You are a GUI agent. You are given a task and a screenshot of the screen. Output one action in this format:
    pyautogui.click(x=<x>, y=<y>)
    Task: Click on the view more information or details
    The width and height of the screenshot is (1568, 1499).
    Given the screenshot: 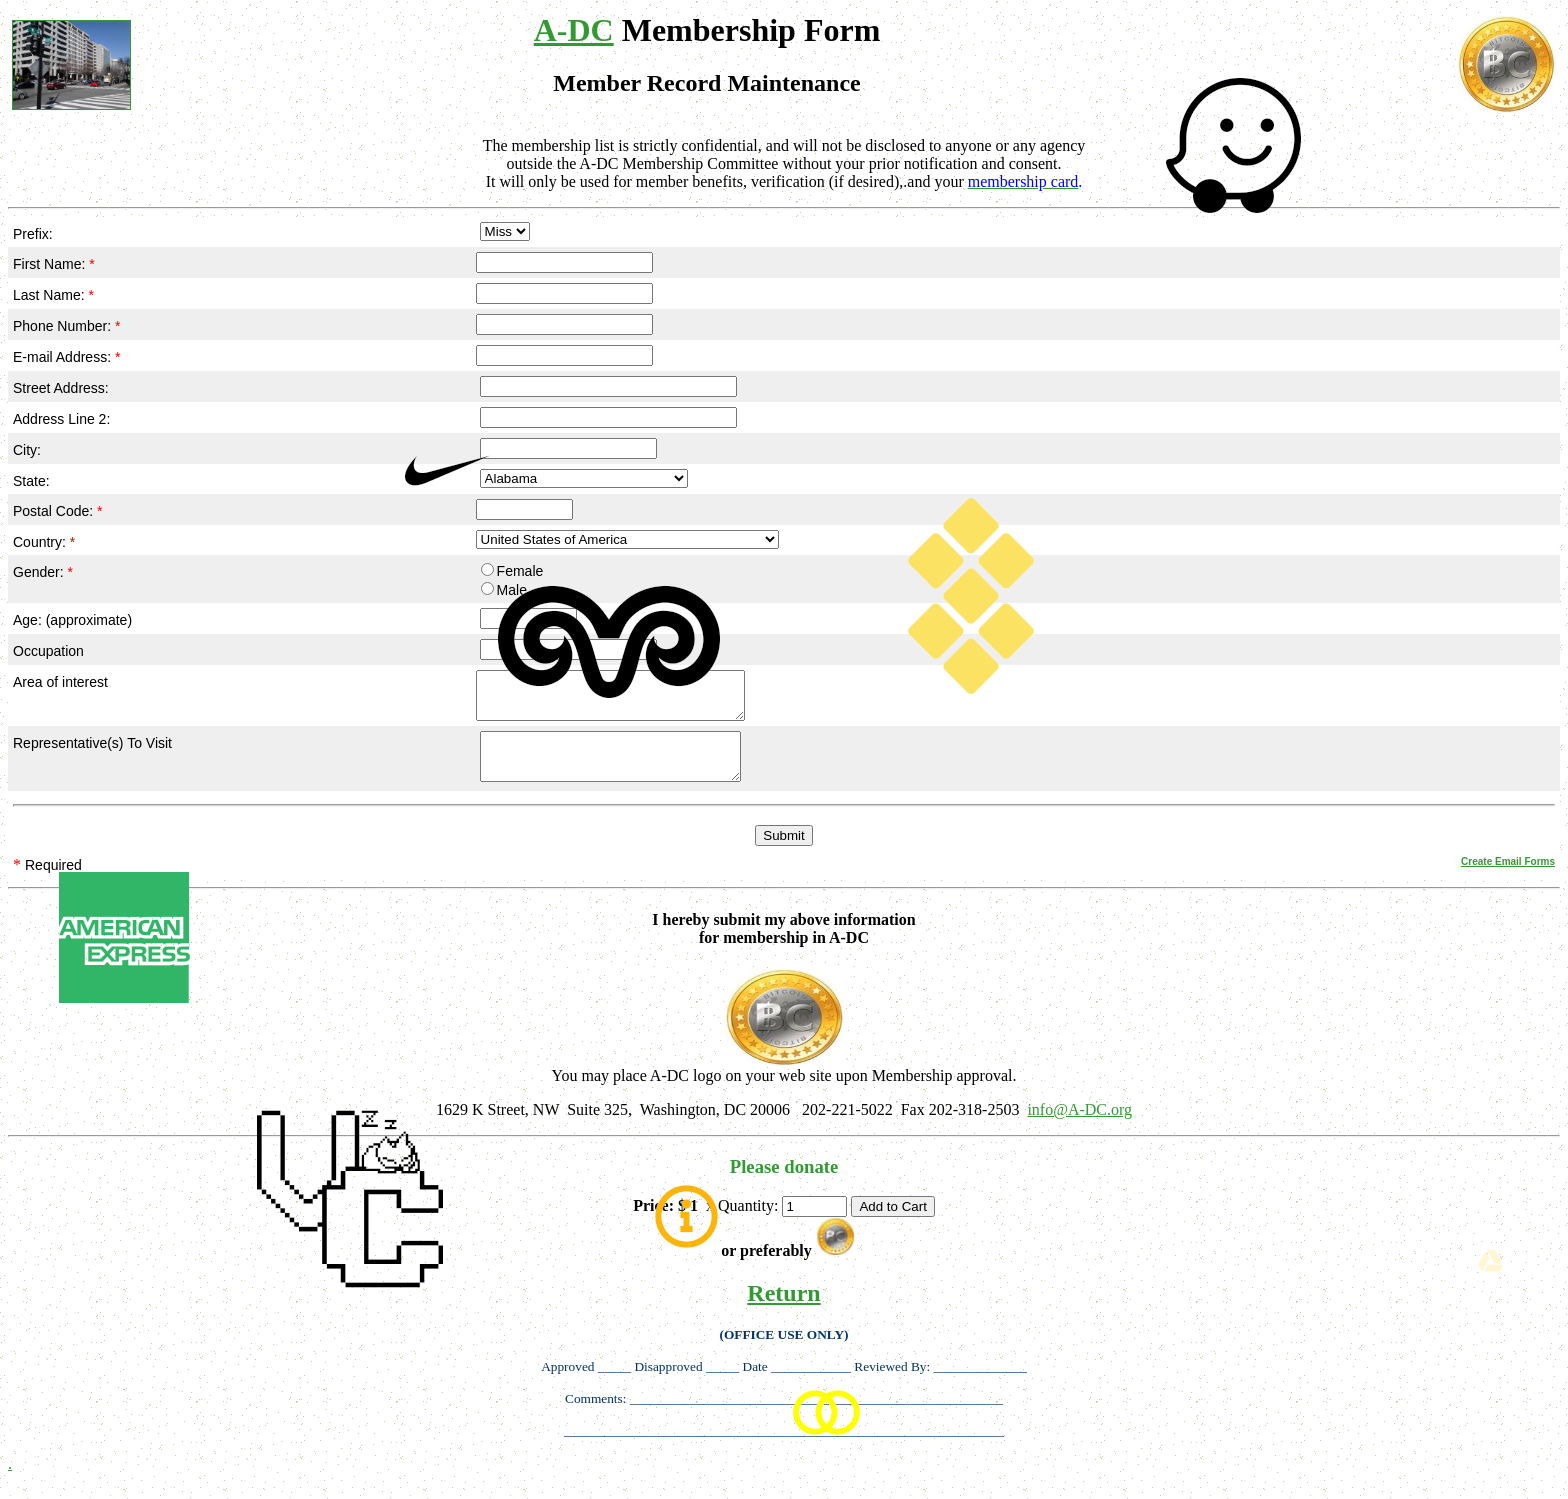 What is the action you would take?
    pyautogui.click(x=686, y=1216)
    